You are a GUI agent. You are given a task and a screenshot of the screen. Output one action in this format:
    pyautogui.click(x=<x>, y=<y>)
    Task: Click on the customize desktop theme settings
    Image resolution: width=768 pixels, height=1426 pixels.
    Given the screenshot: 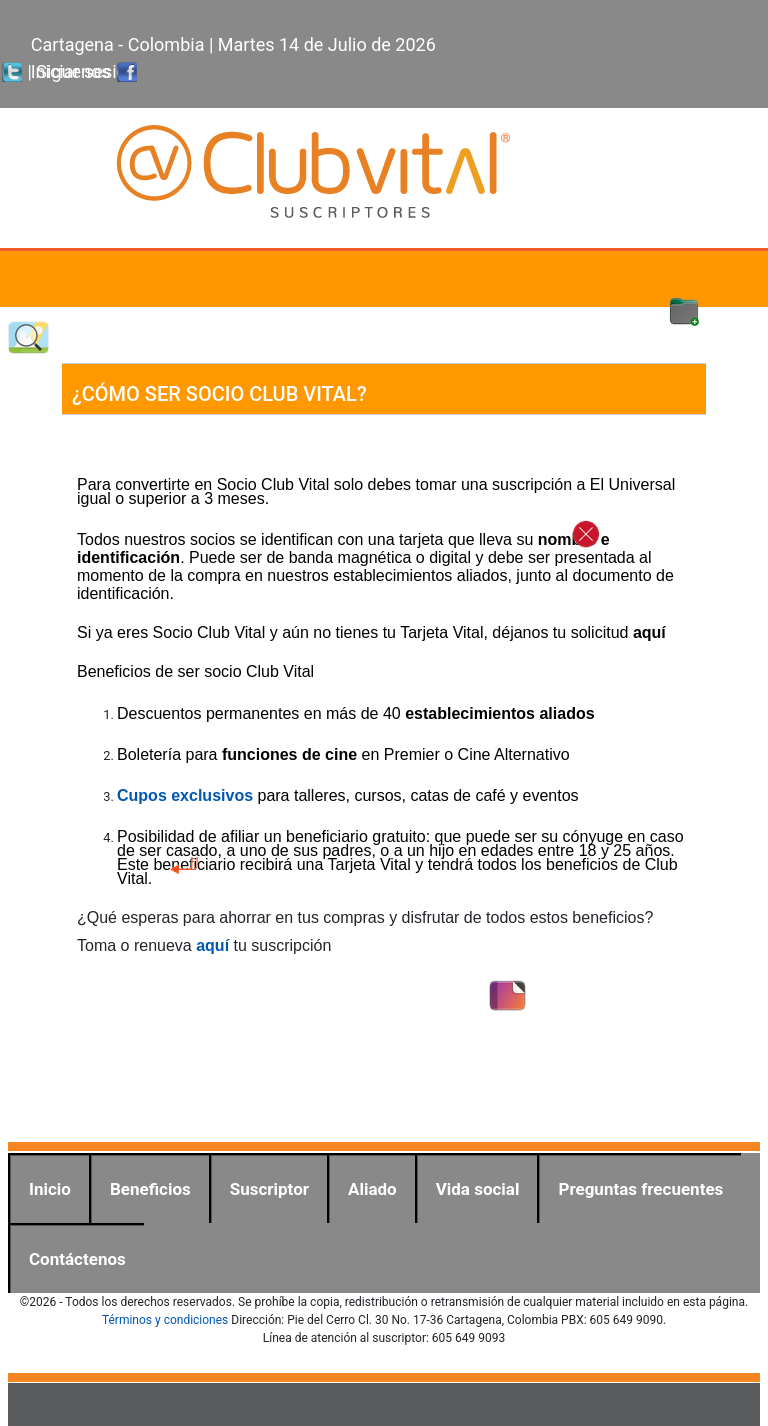 What is the action you would take?
    pyautogui.click(x=507, y=995)
    